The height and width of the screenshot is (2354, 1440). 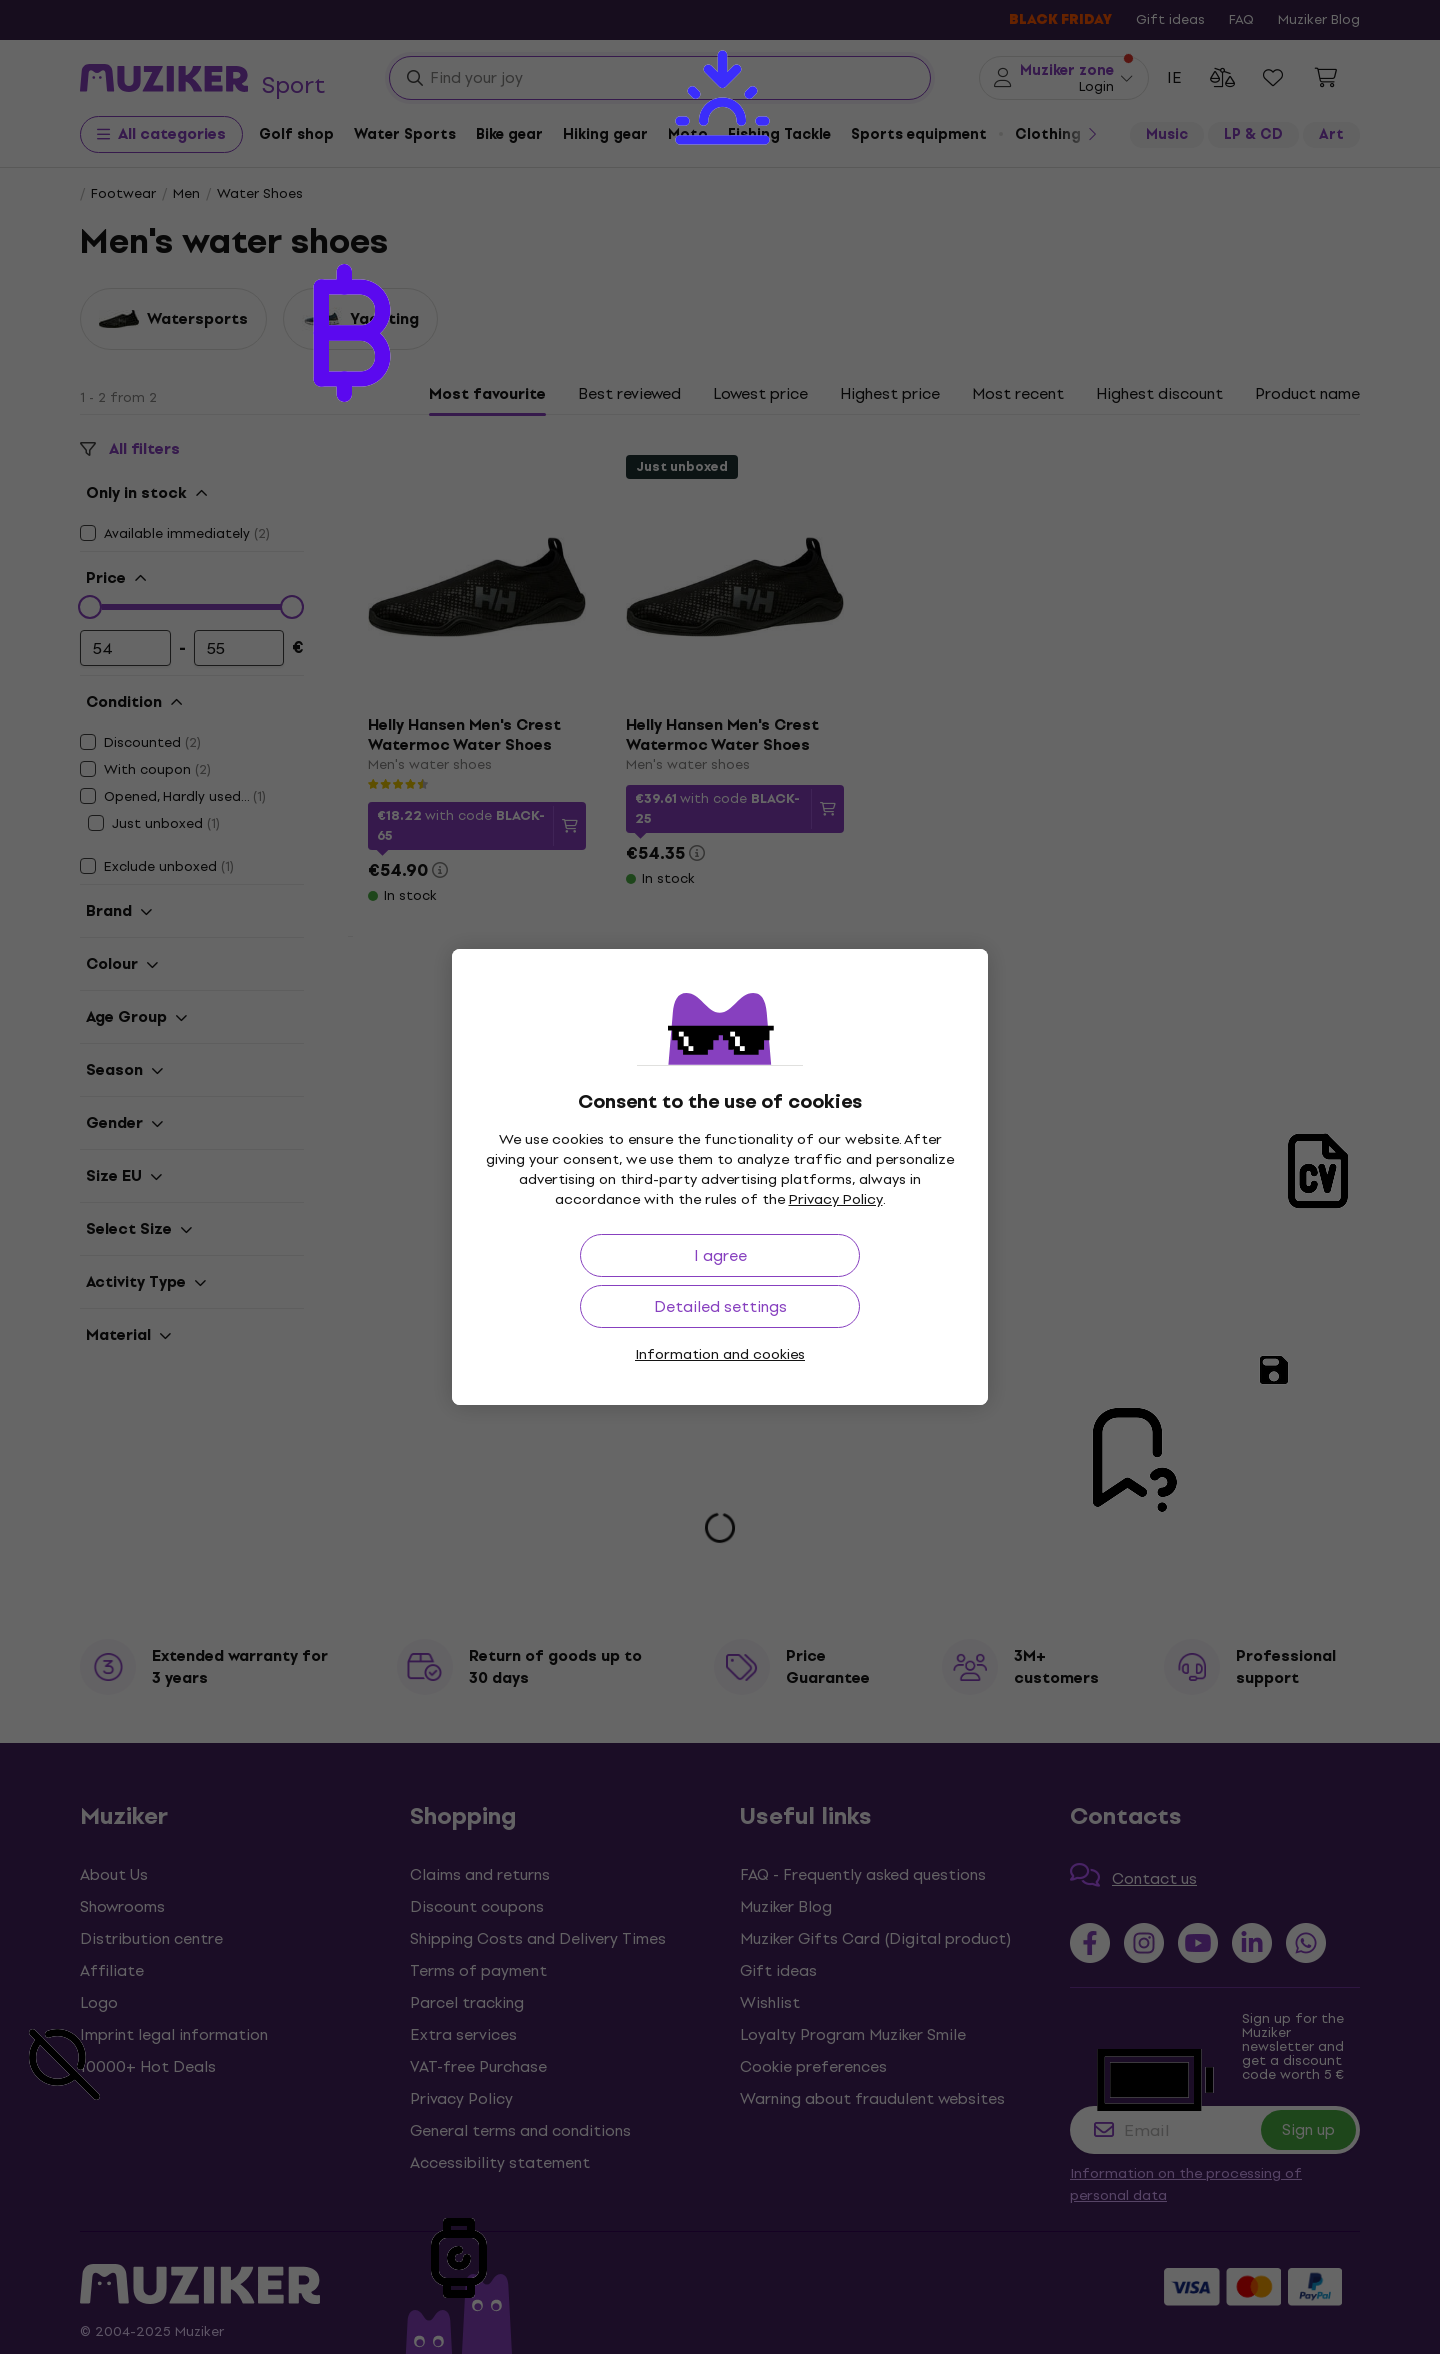 I want to click on indicates battery is fully charged, so click(x=1155, y=2080).